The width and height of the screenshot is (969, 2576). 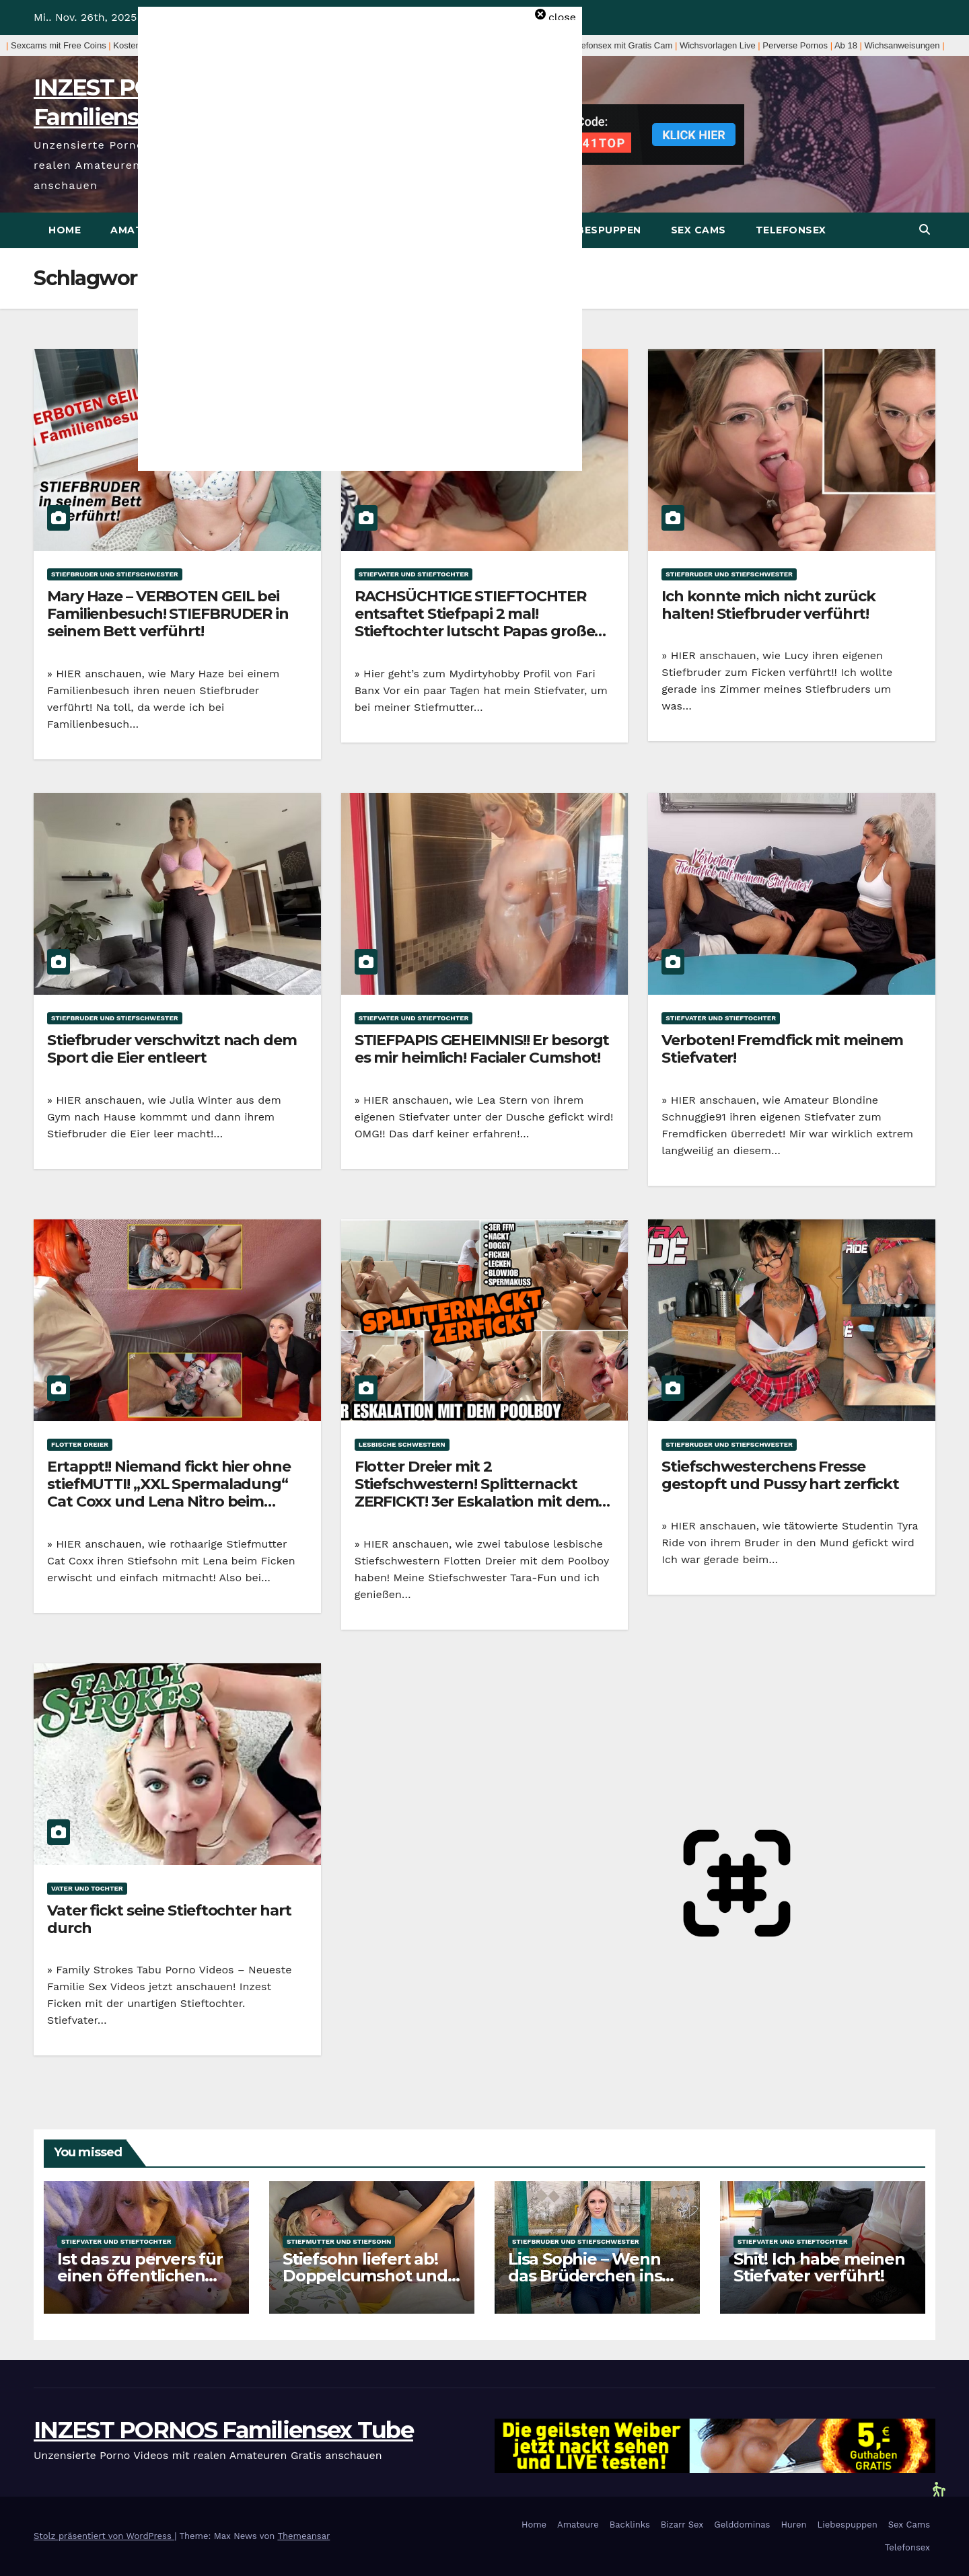 What do you see at coordinates (939, 2489) in the screenshot?
I see `indicates senior or elderly user category` at bounding box center [939, 2489].